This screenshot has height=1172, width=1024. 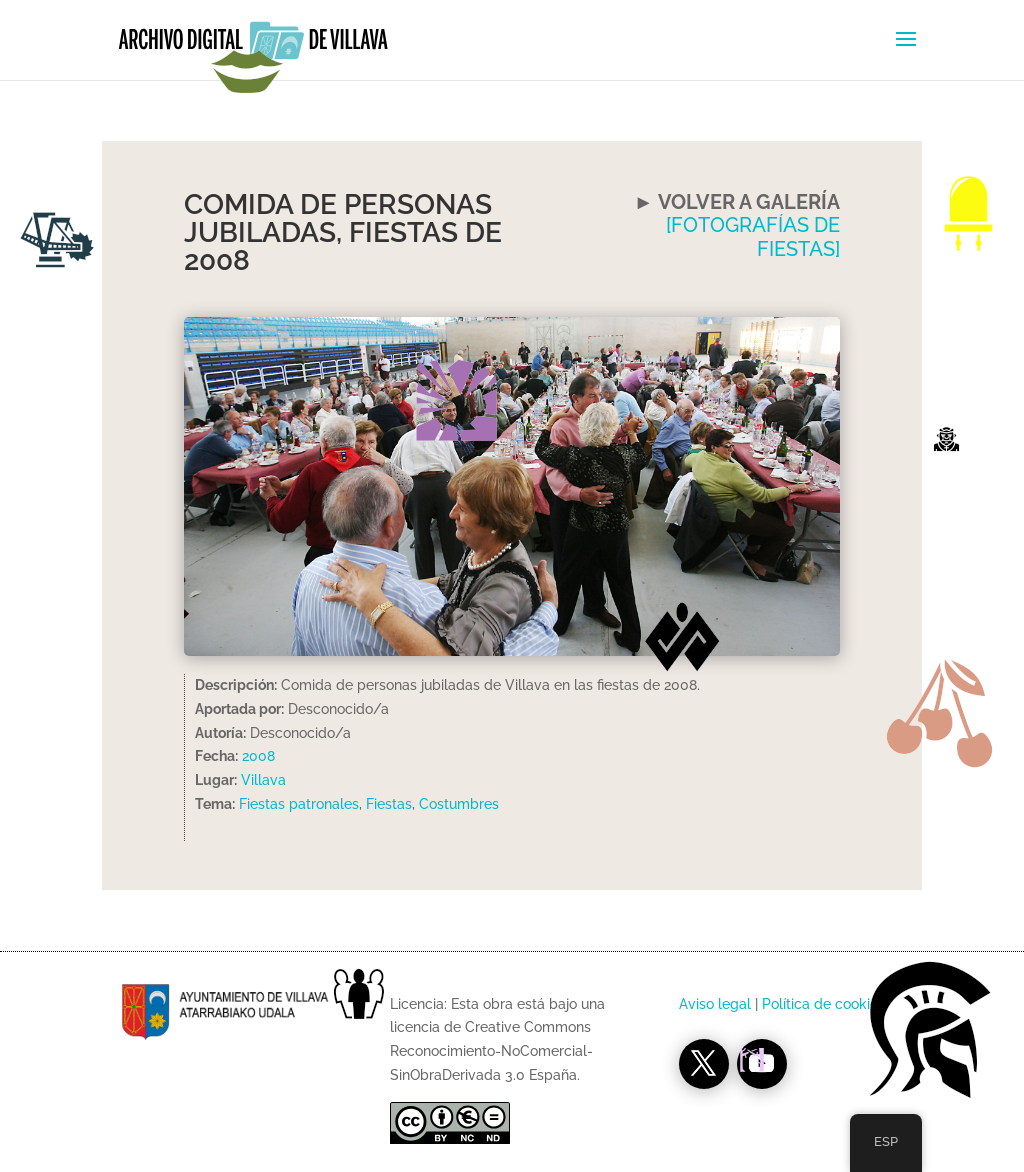 I want to click on indicates device power status, so click(x=968, y=213).